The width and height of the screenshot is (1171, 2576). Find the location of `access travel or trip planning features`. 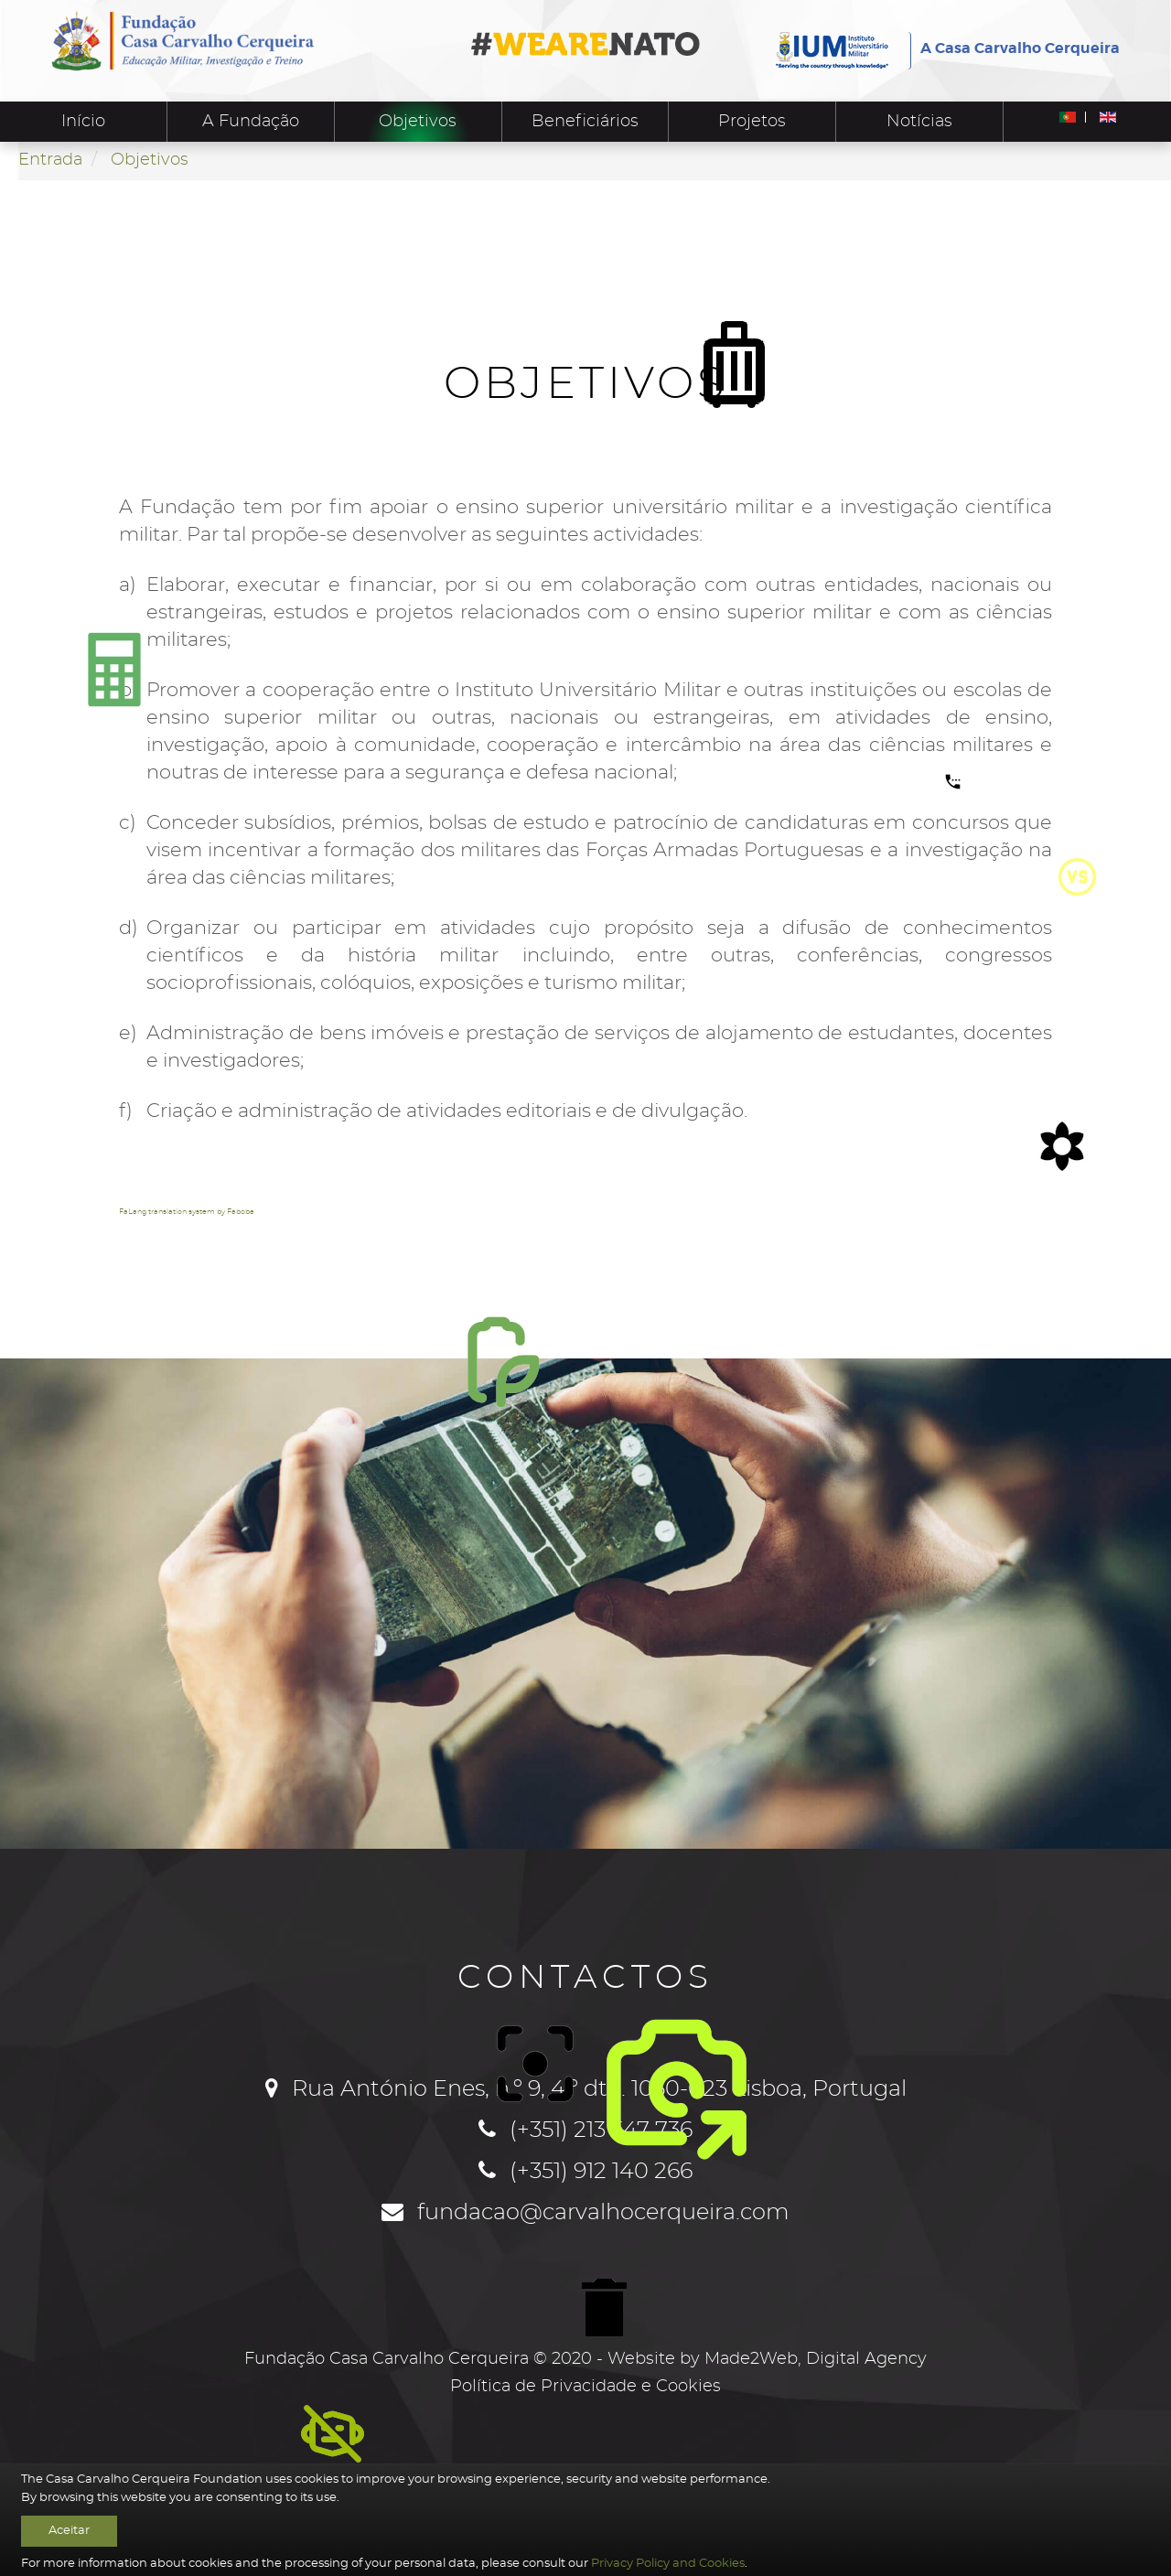

access travel or trip planning features is located at coordinates (734, 364).